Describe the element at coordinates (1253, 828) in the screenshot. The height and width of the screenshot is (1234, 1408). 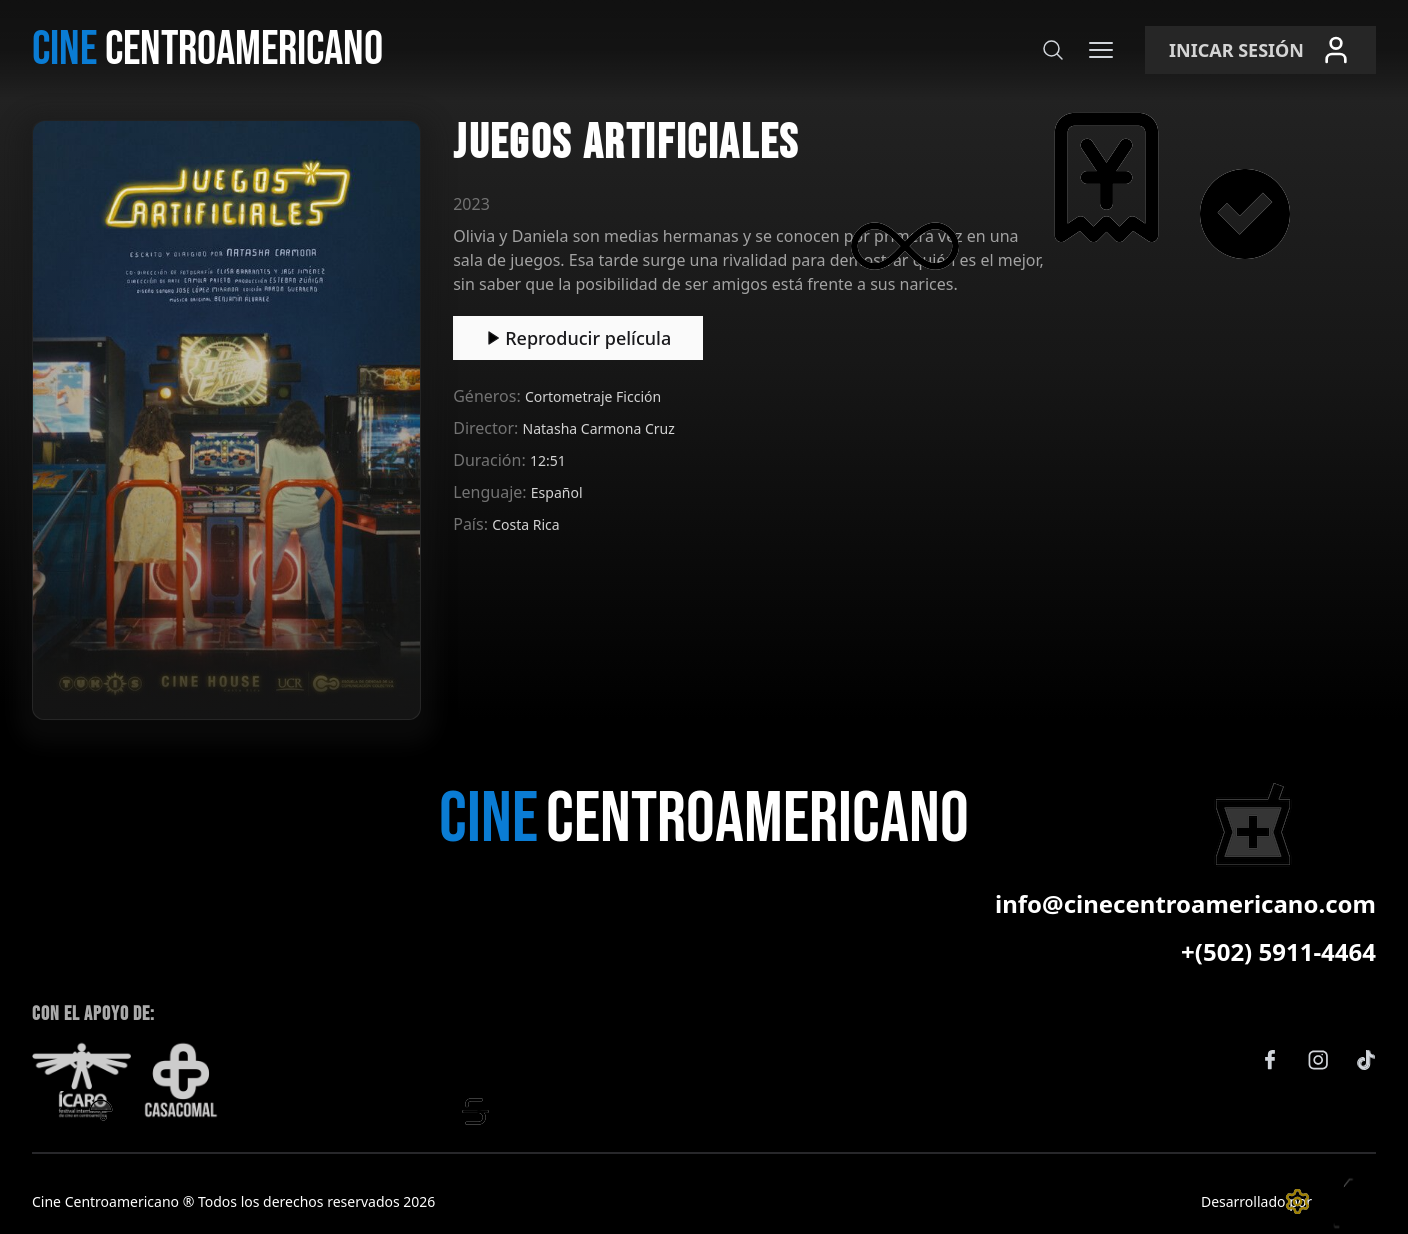
I see `find nearby pharmacies` at that location.